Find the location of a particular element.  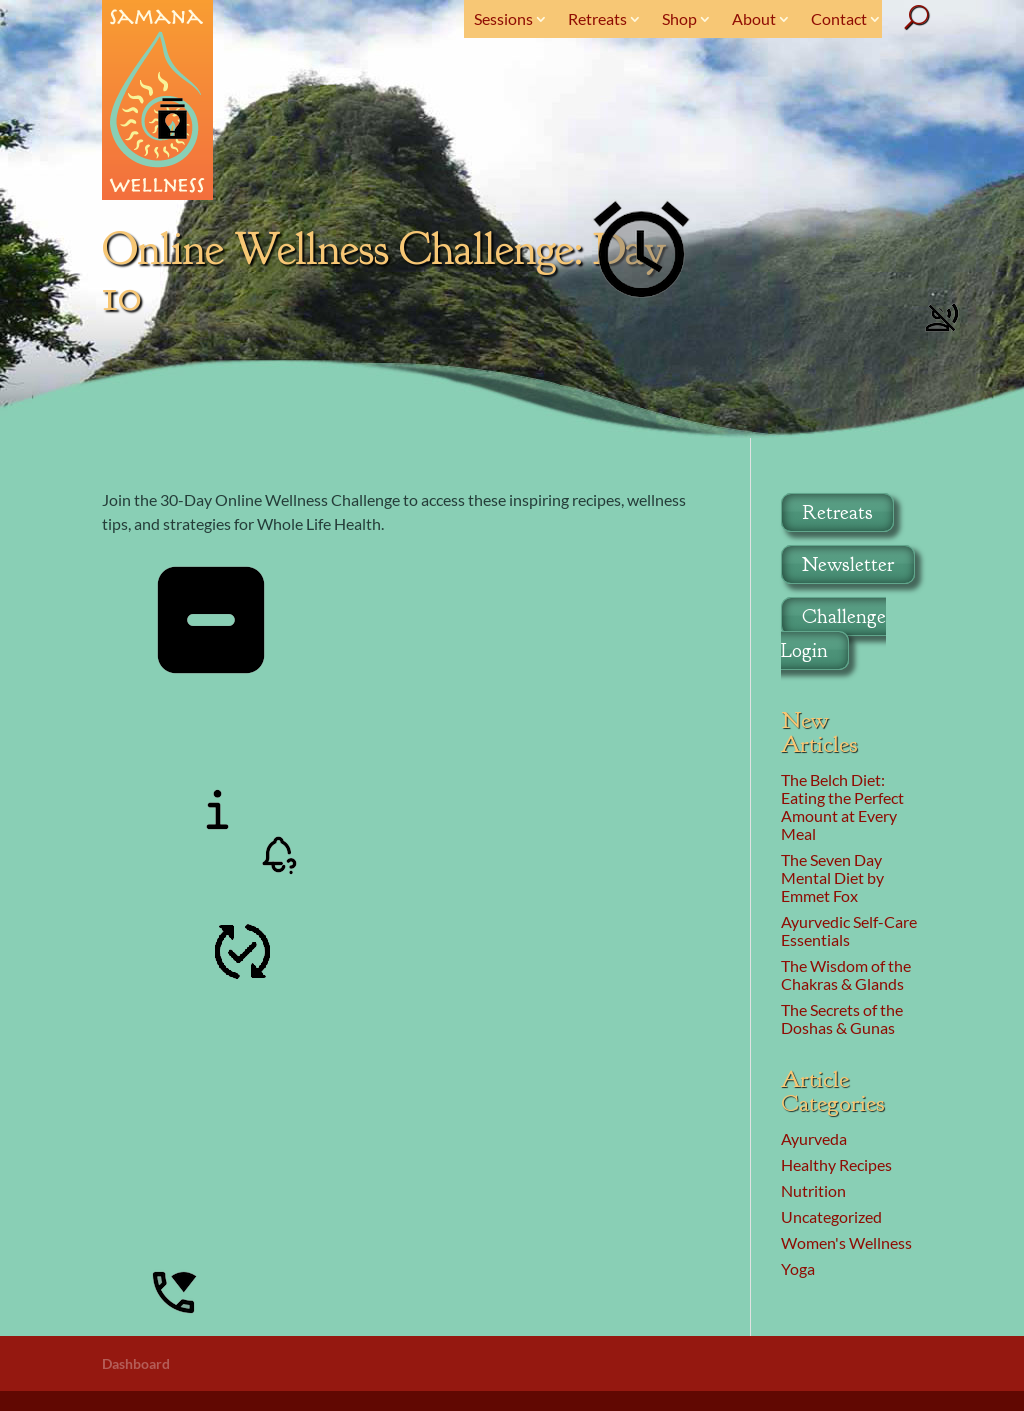

remove or delete an item is located at coordinates (211, 620).